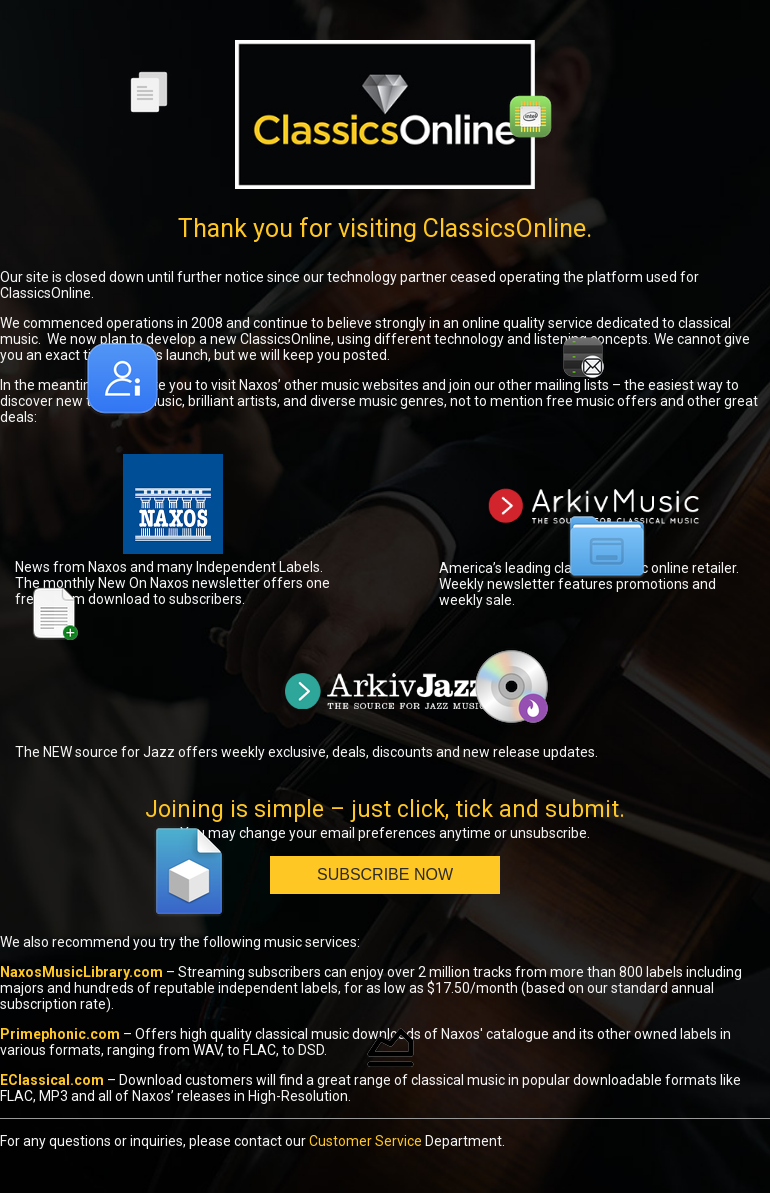 The height and width of the screenshot is (1193, 770). Describe the element at coordinates (583, 357) in the screenshot. I see `configure mail server settings` at that location.